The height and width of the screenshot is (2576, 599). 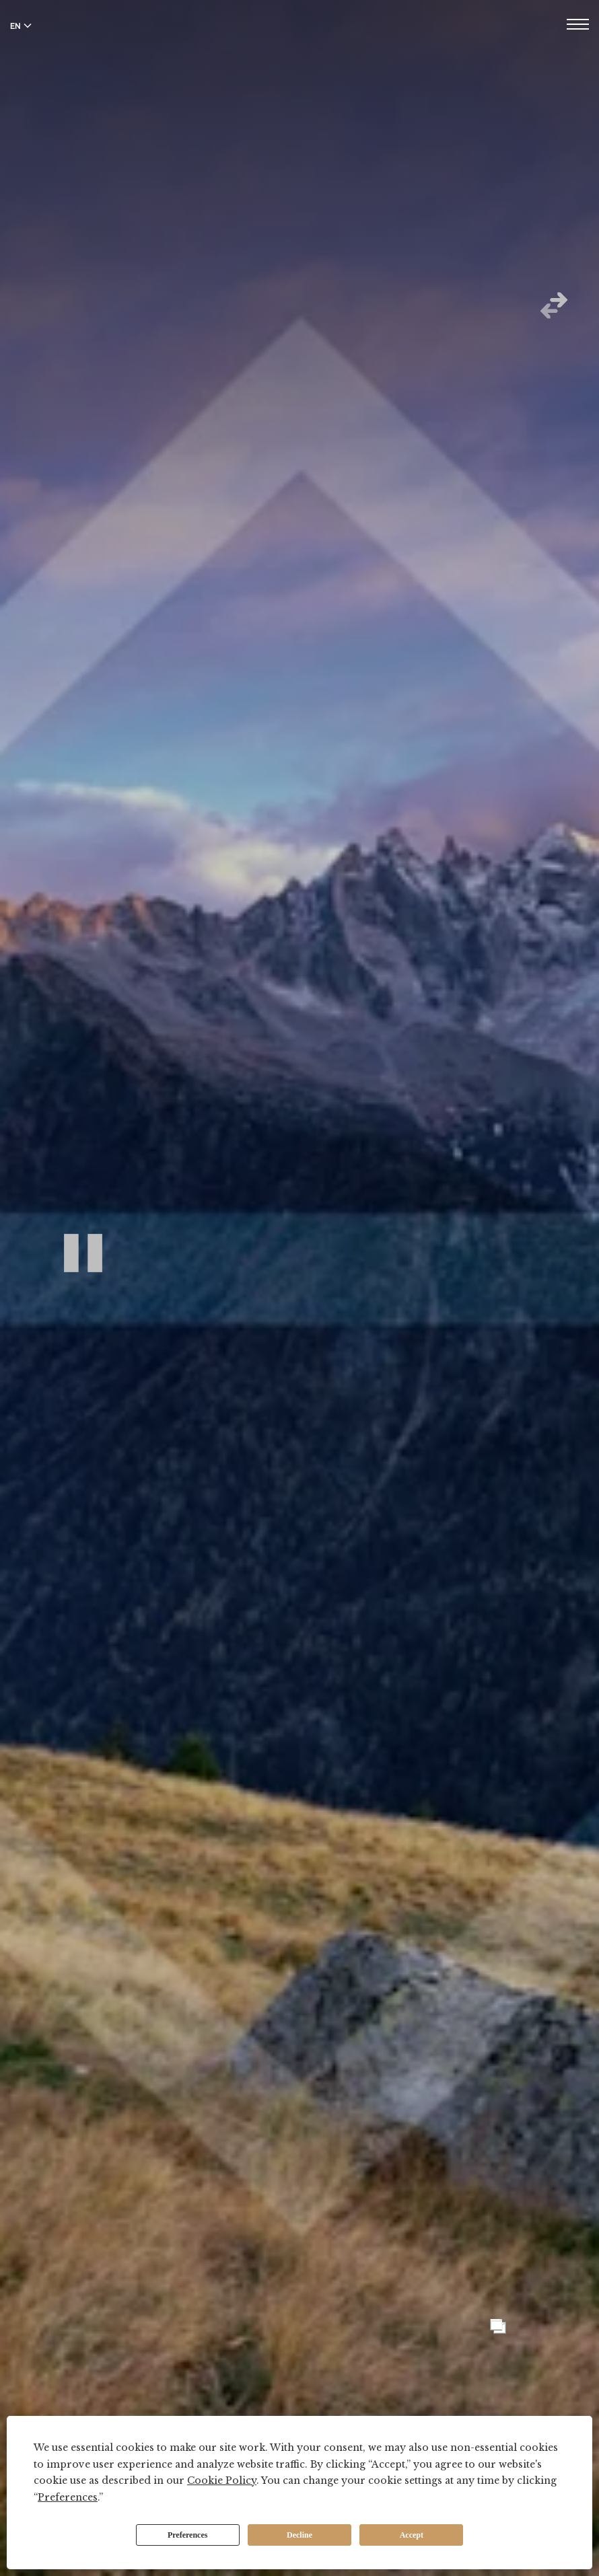 I want to click on access window management settings, so click(x=498, y=2326).